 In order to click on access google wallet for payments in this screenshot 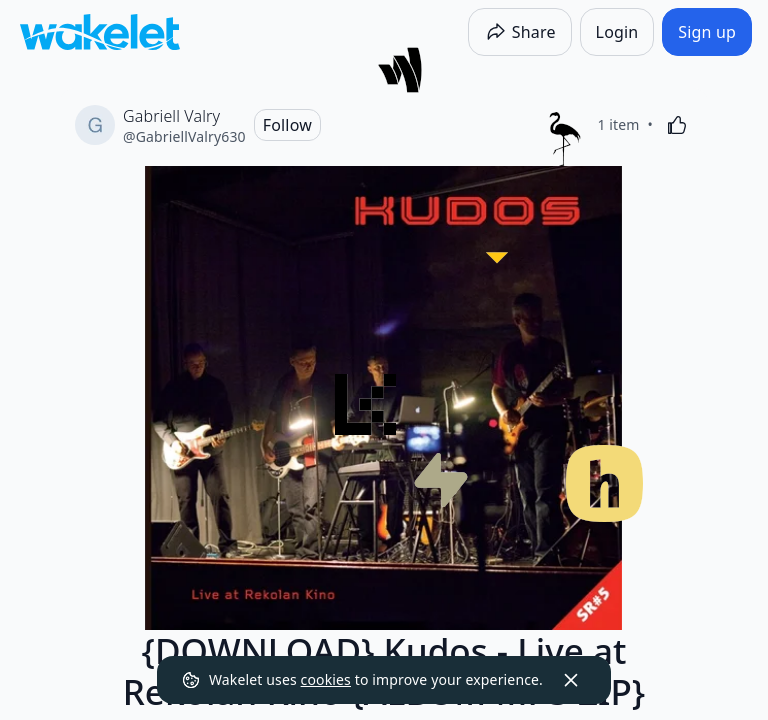, I will do `click(400, 70)`.